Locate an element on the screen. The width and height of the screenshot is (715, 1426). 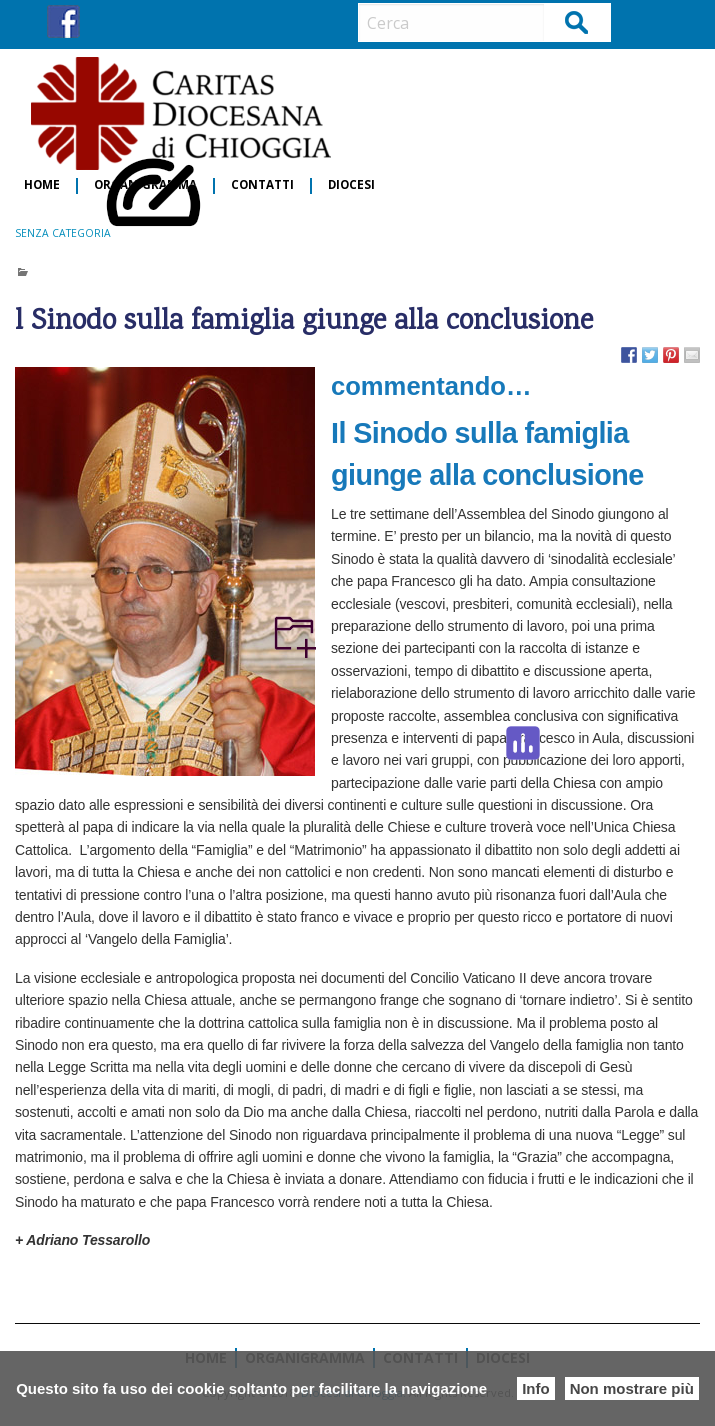
create a new folder is located at coordinates (294, 636).